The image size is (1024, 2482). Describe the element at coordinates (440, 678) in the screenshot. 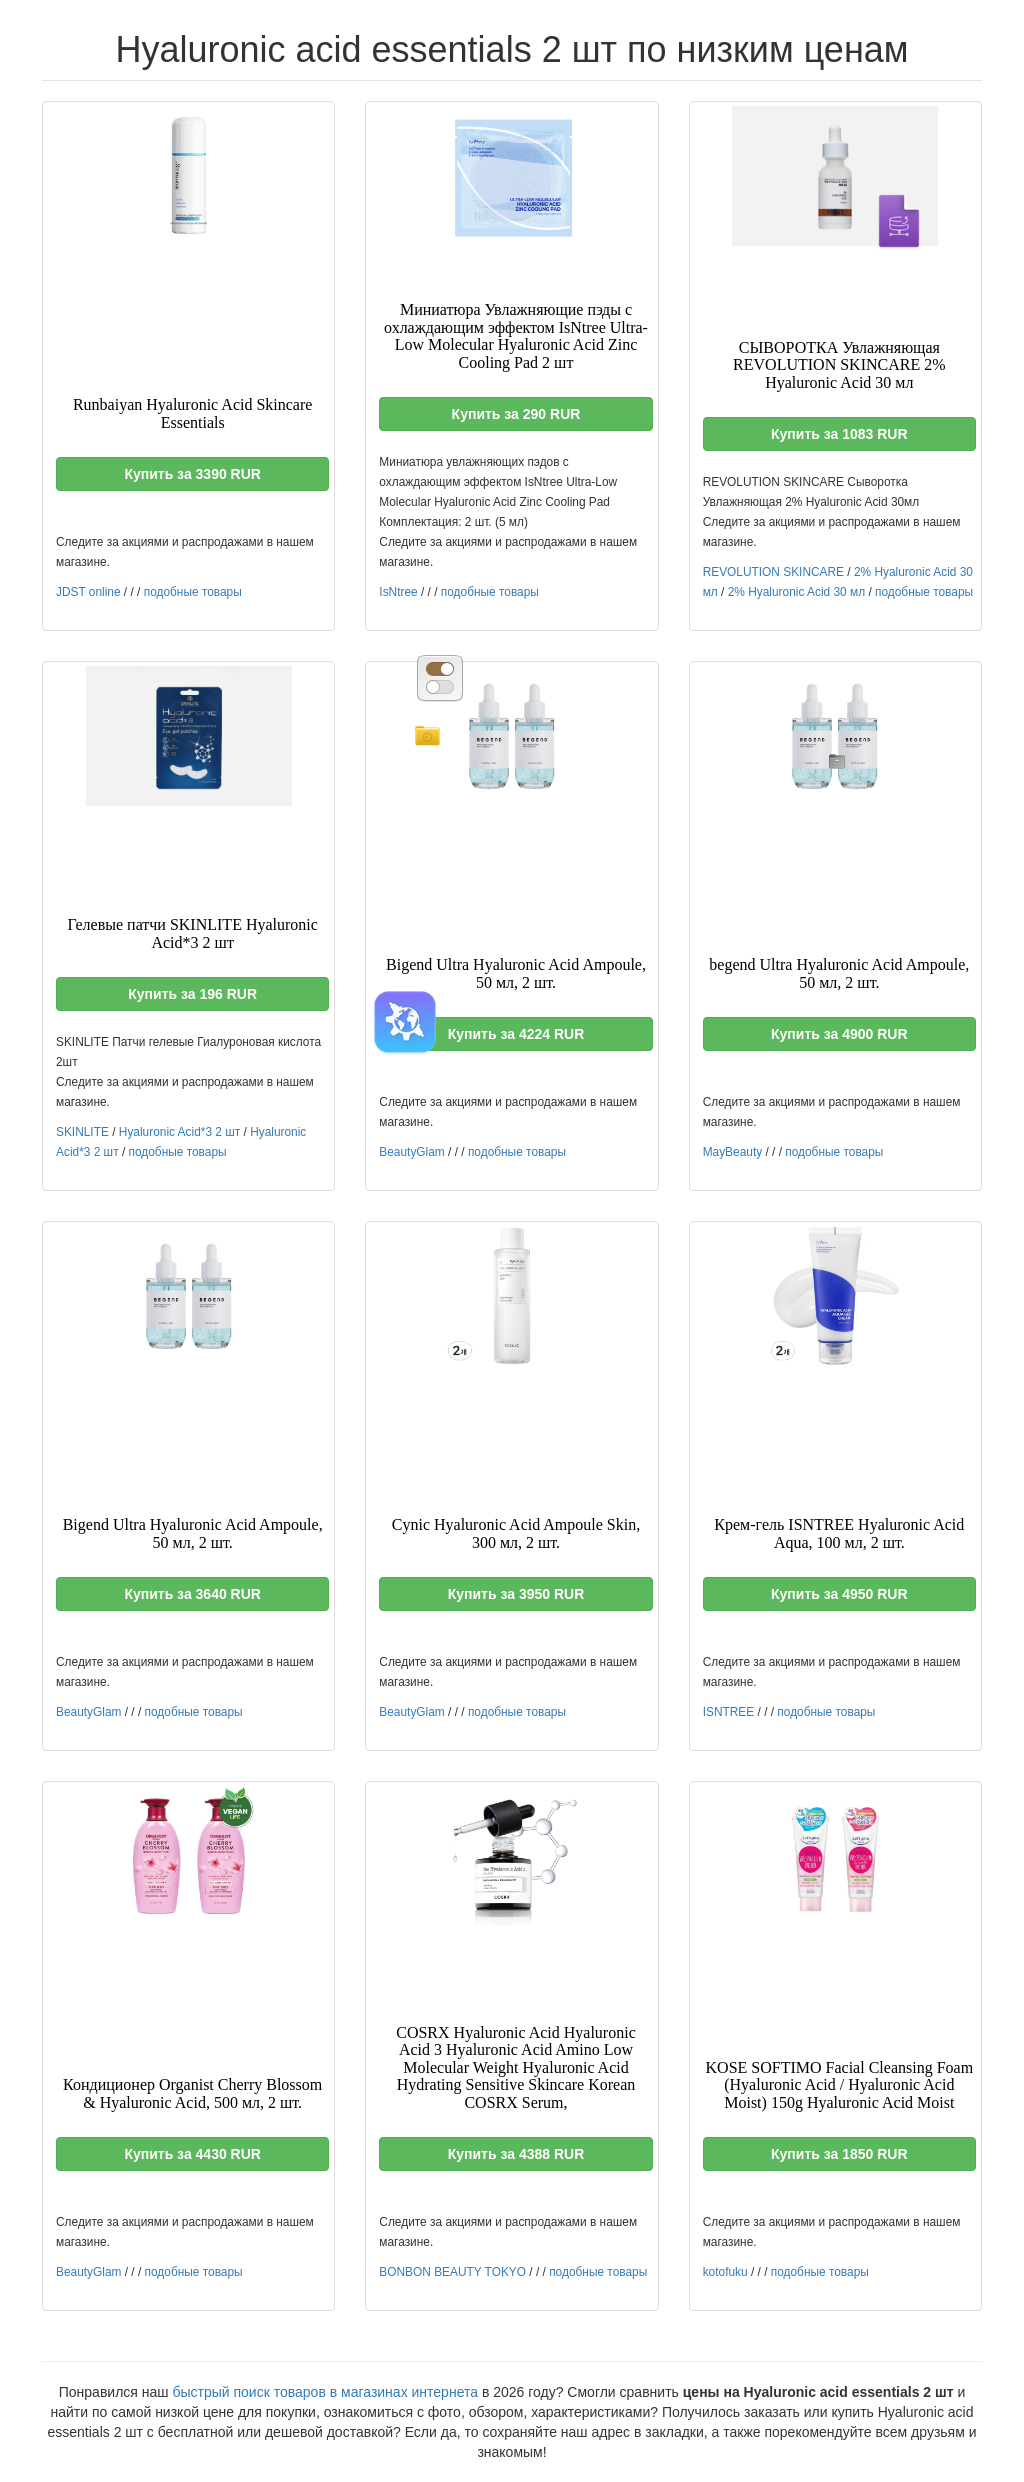

I see `open gnome tweaks to customize system settings` at that location.